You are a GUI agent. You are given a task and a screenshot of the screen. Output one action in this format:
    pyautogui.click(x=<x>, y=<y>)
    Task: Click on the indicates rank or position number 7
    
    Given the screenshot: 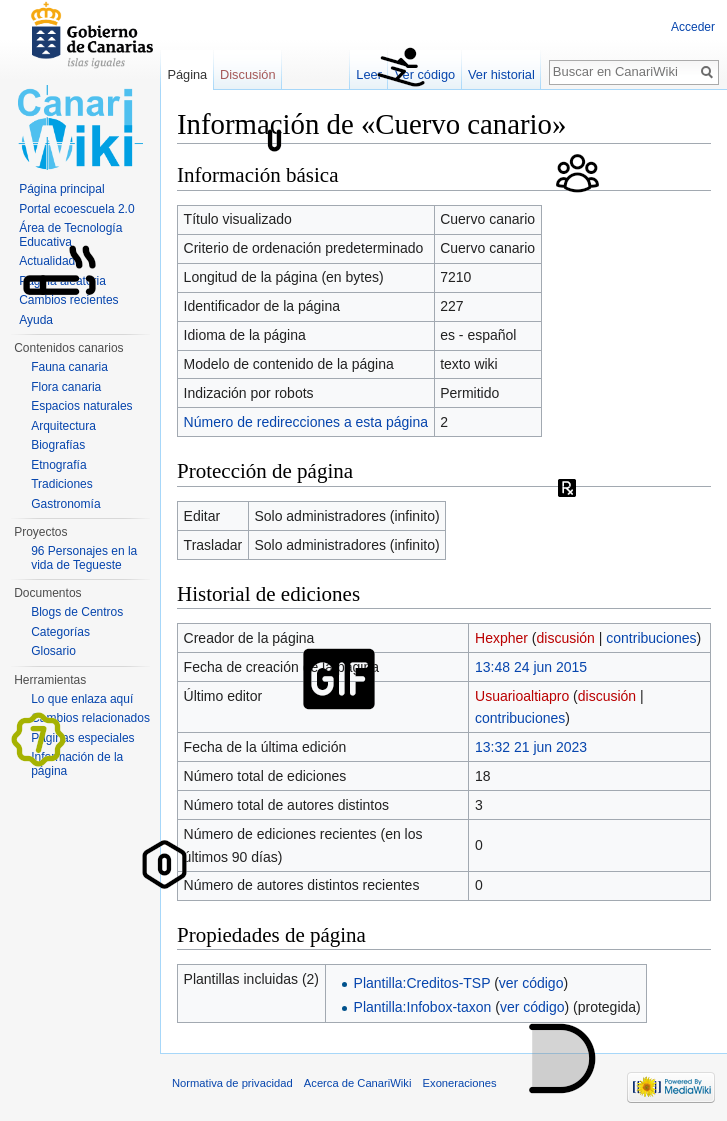 What is the action you would take?
    pyautogui.click(x=38, y=739)
    